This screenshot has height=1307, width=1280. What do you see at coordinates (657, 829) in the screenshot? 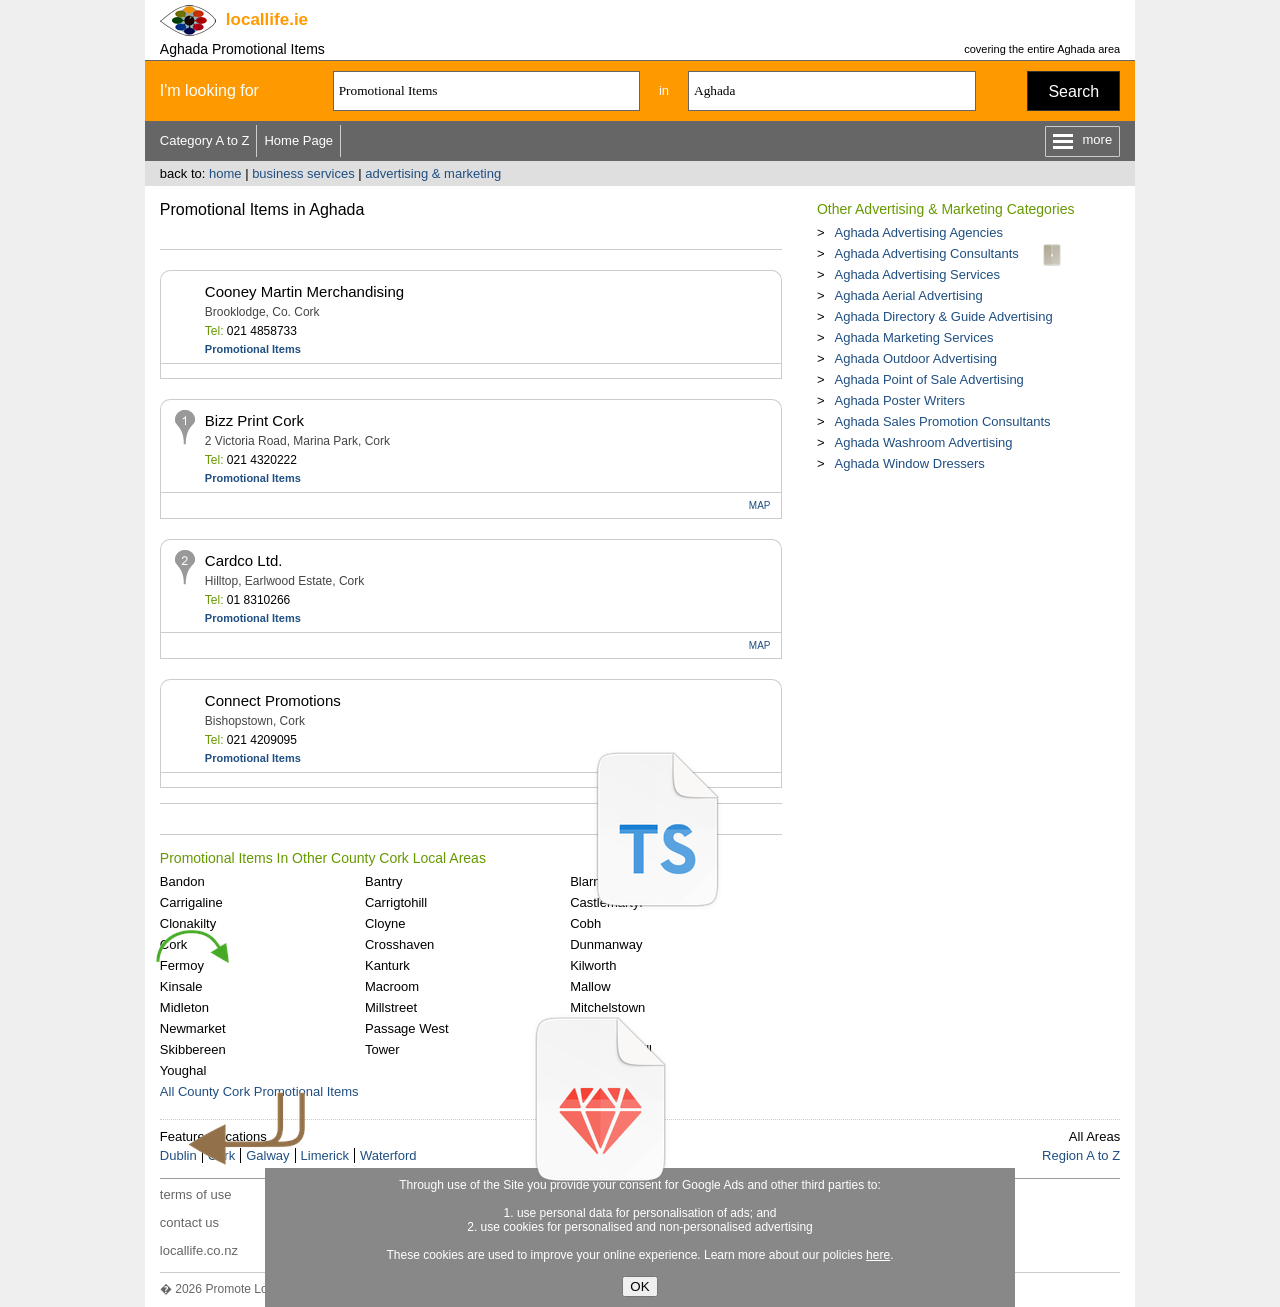
I see `a typescript source code file` at bounding box center [657, 829].